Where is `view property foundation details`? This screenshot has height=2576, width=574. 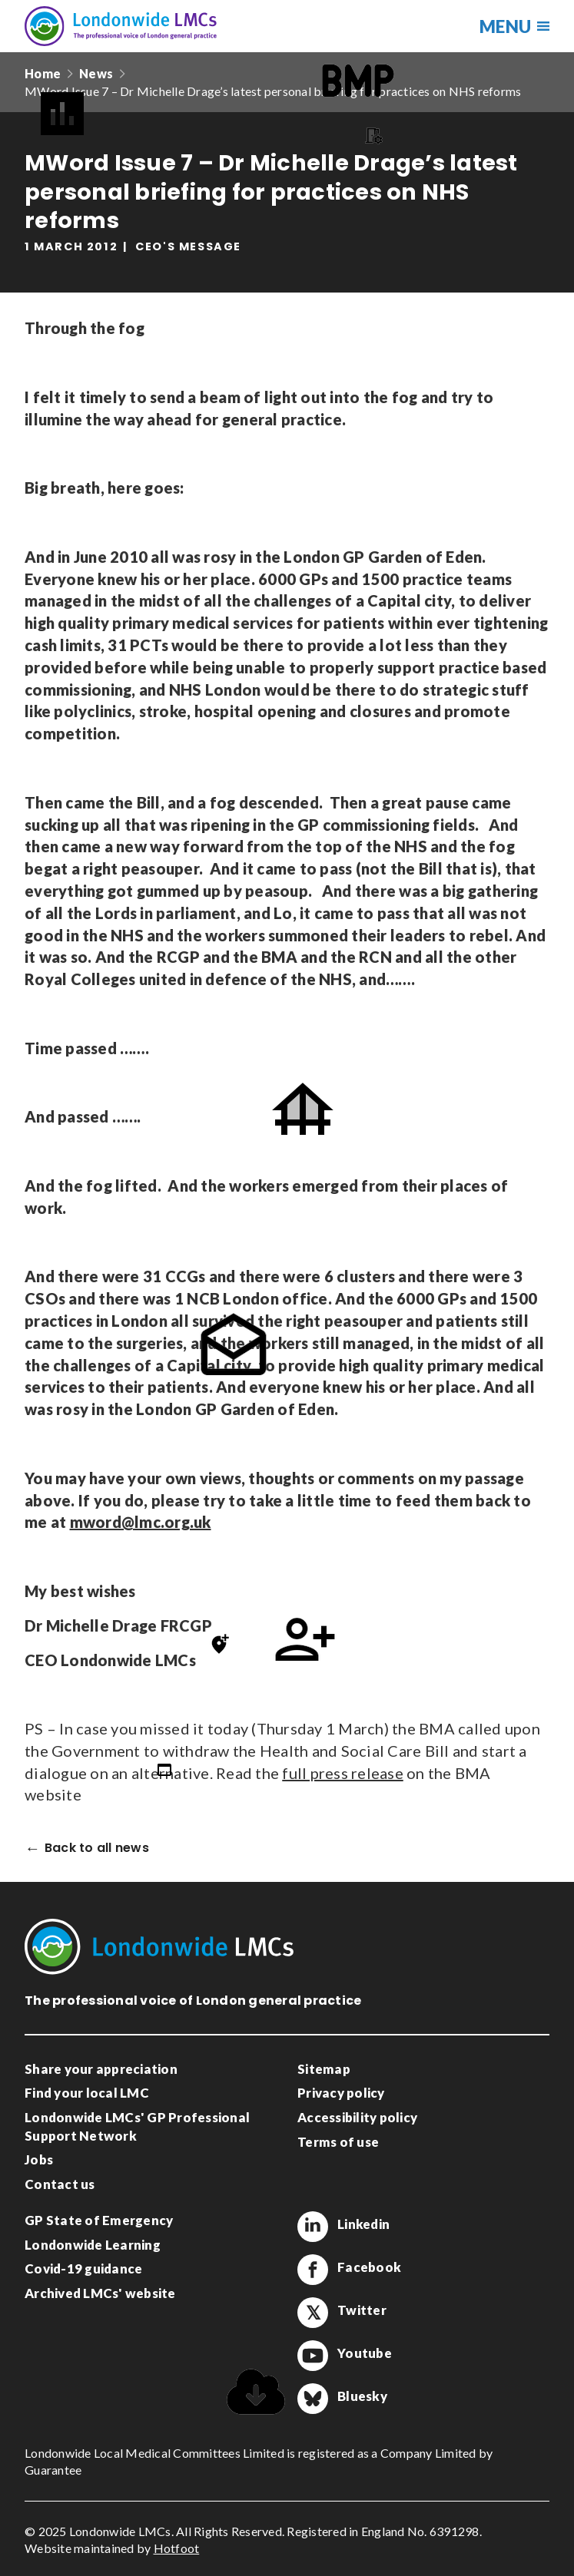 view property foundation details is located at coordinates (303, 1110).